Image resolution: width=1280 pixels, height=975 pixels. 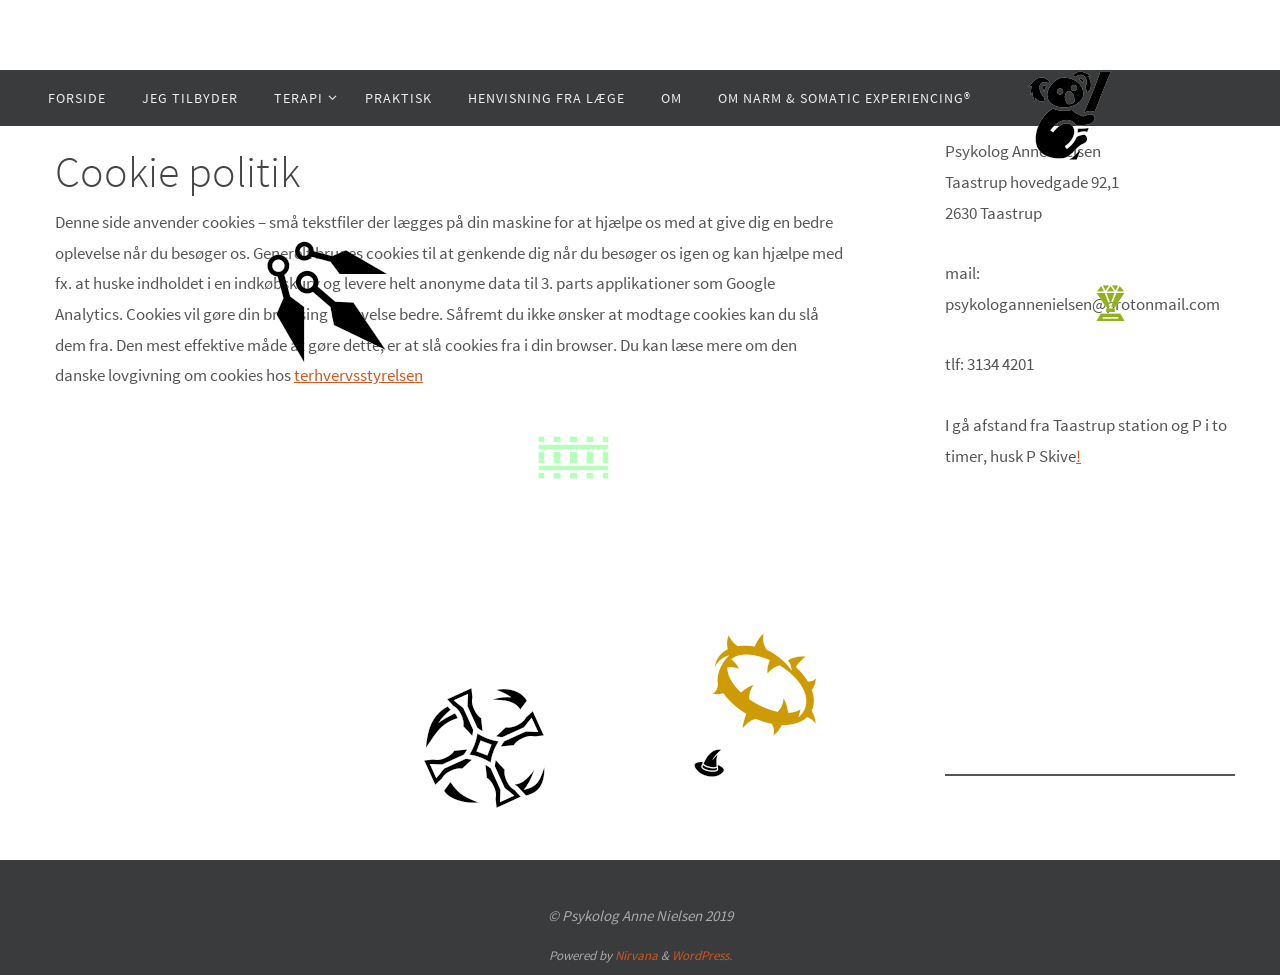 What do you see at coordinates (484, 748) in the screenshot?
I see `indicates a returning or cyclical action` at bounding box center [484, 748].